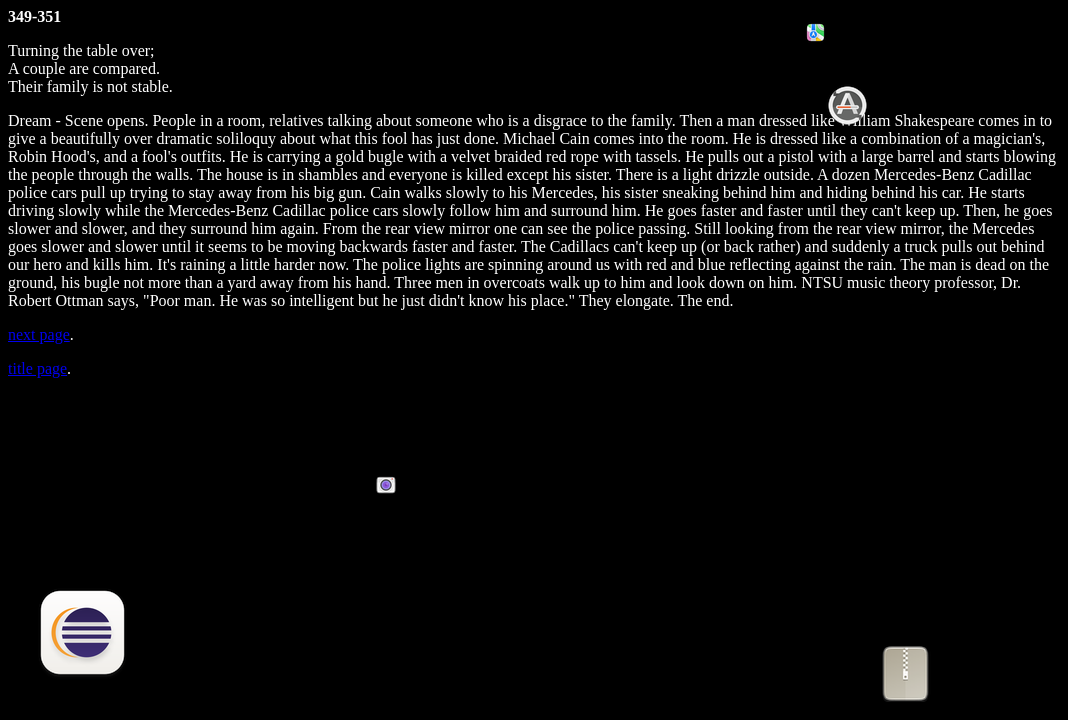  Describe the element at coordinates (82, 632) in the screenshot. I see `open eclipse IDE` at that location.